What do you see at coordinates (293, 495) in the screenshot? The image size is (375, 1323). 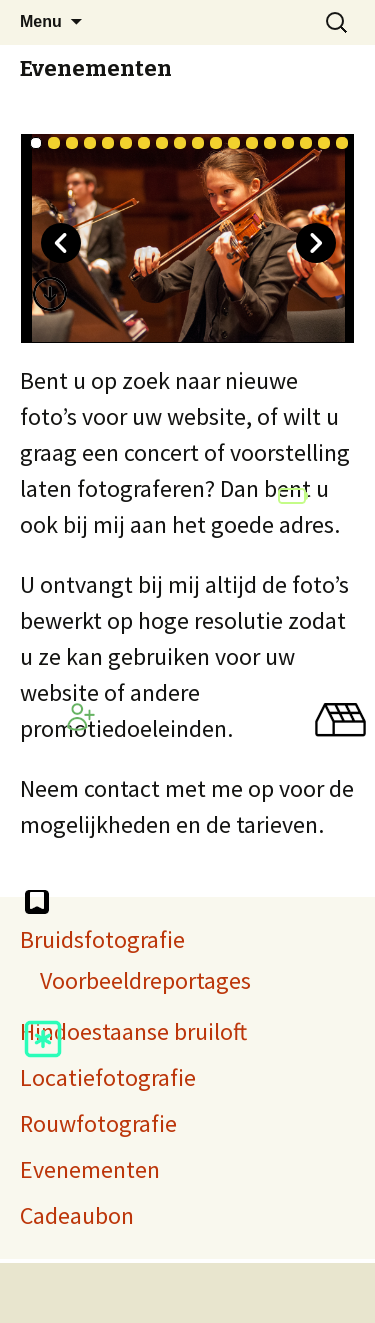 I see `indicates empty battery status` at bounding box center [293, 495].